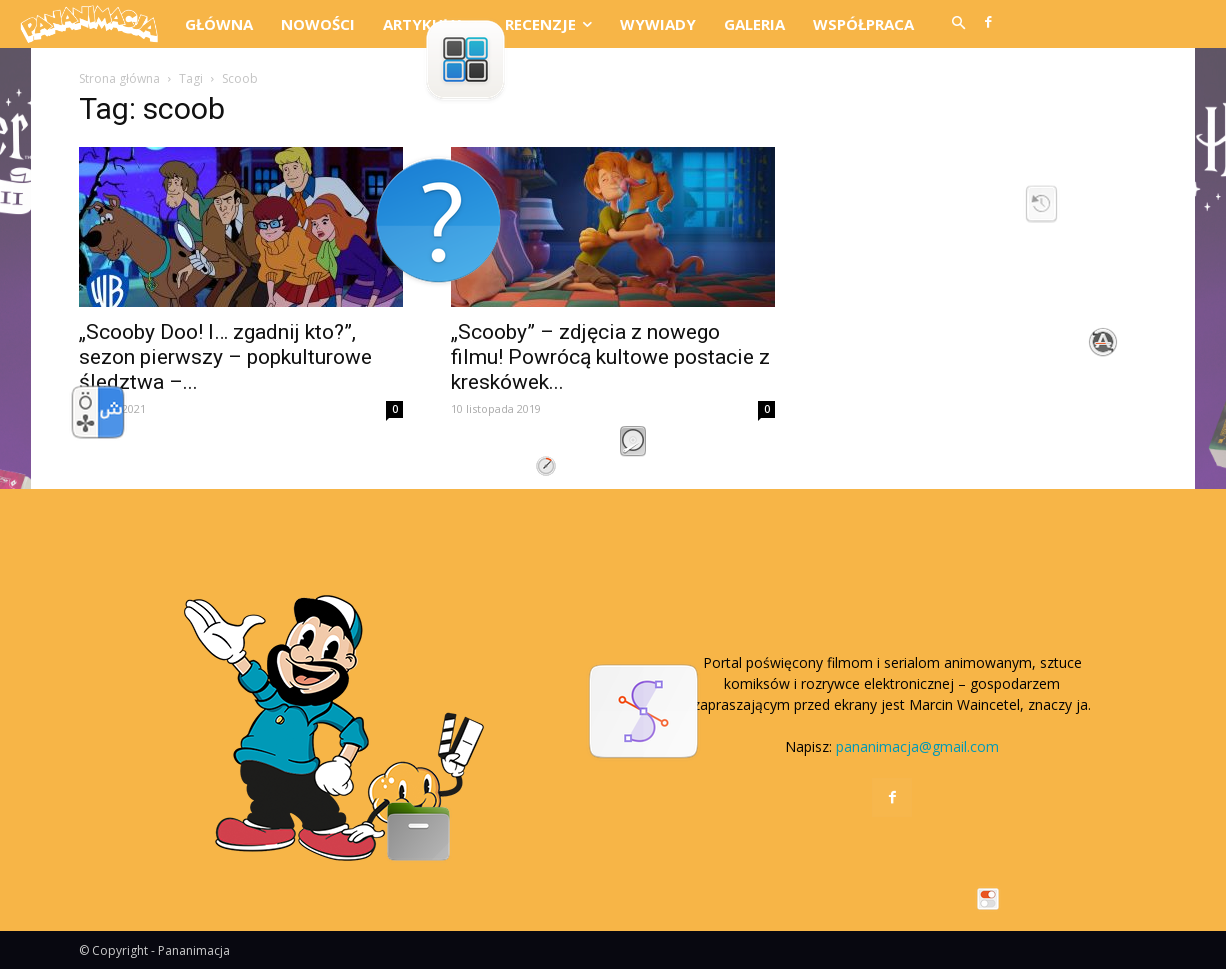 Image resolution: width=1226 pixels, height=969 pixels. I want to click on open the lightsoff puzzle game, so click(465, 59).